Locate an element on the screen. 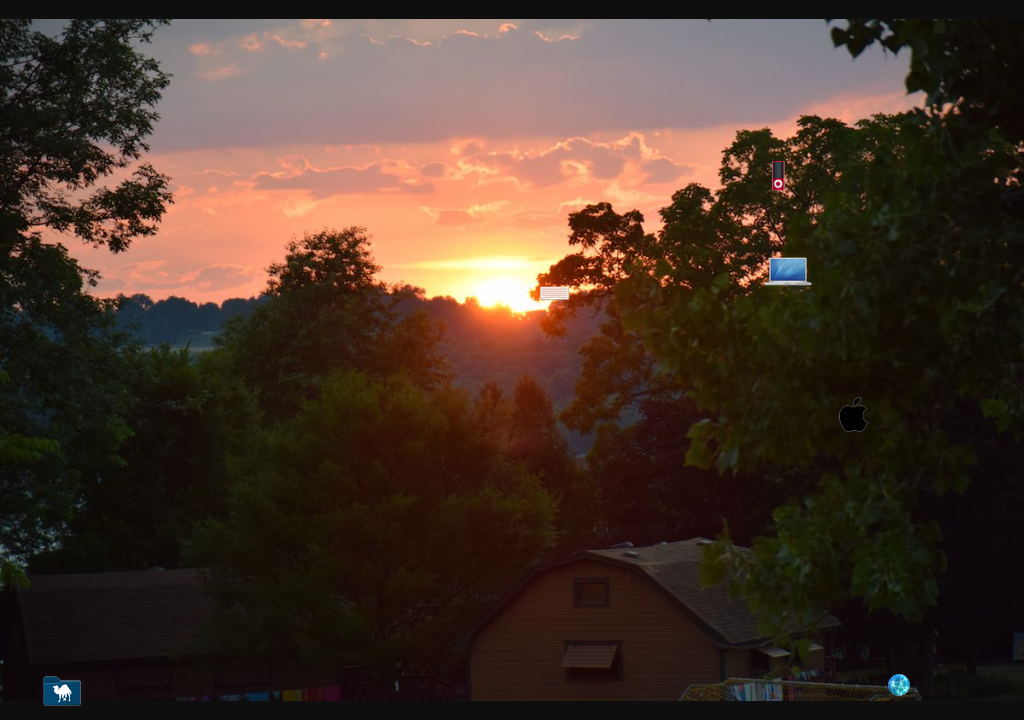 This screenshot has height=720, width=1024. access ipod device settings is located at coordinates (778, 176).